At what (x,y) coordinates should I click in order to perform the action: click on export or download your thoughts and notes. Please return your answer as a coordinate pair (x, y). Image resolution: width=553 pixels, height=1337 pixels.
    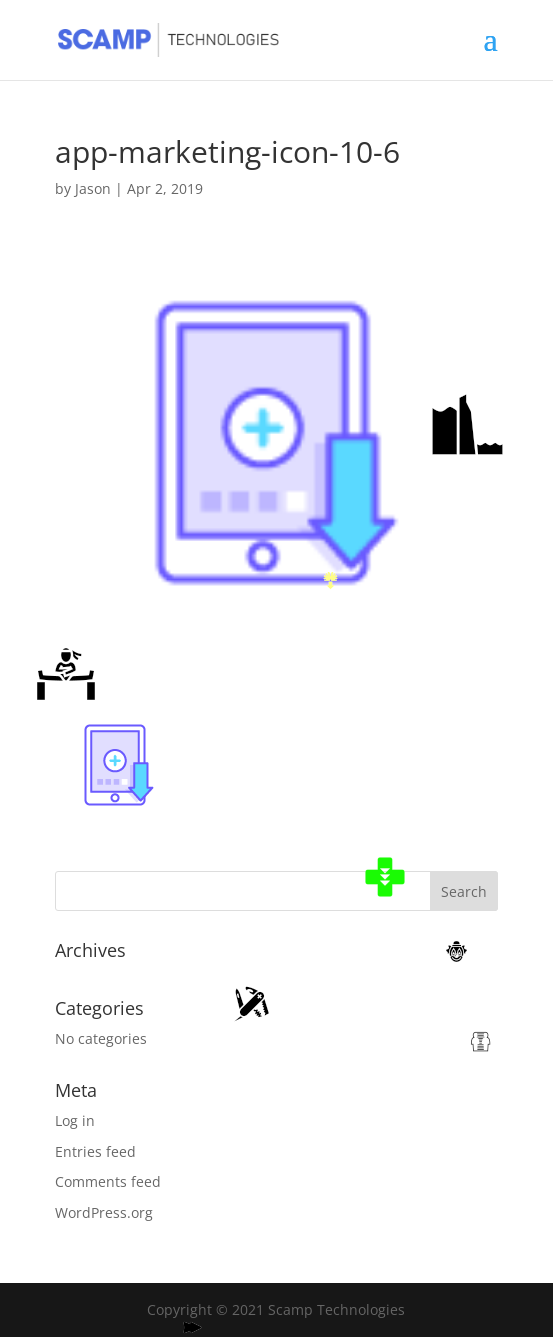
    Looking at the image, I should click on (330, 580).